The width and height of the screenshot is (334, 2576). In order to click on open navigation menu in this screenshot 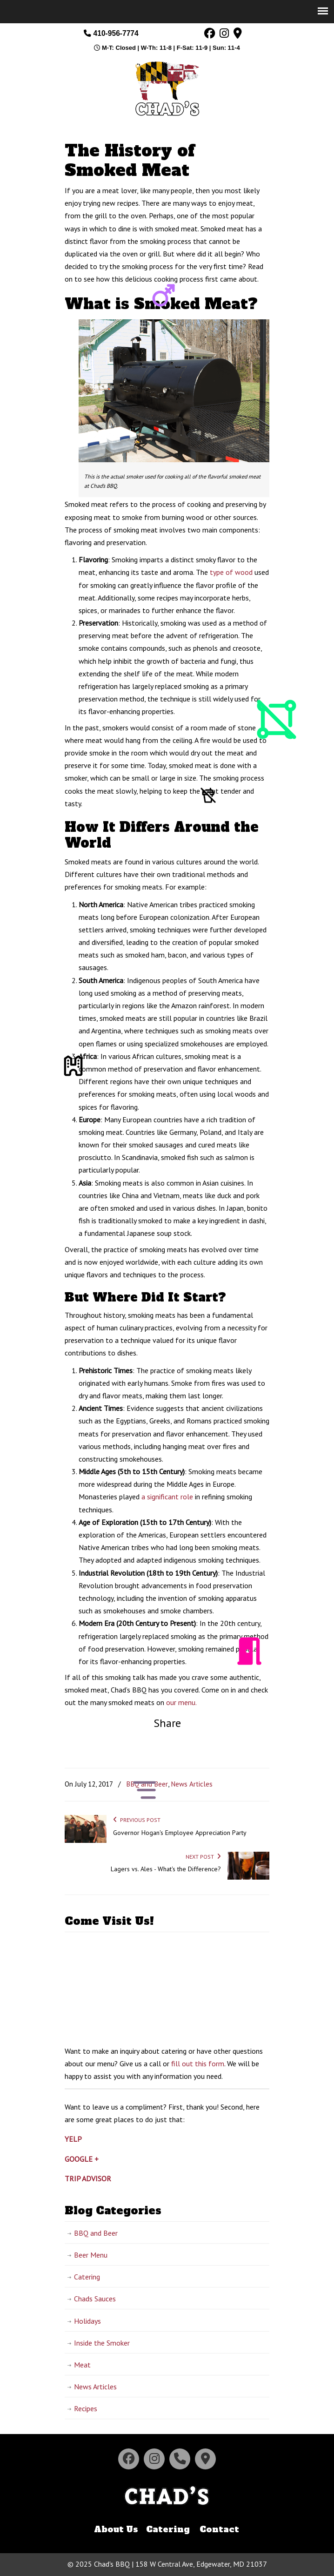, I will do `click(144, 1790)`.